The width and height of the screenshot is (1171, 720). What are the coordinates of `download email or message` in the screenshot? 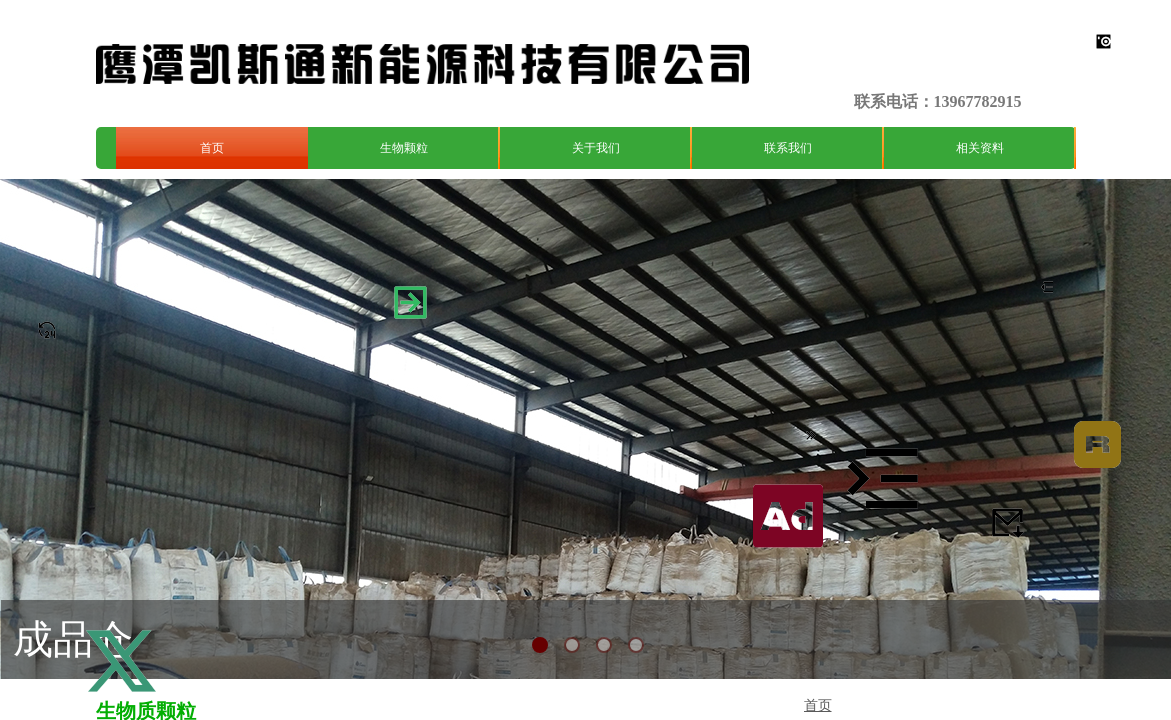 It's located at (1007, 522).